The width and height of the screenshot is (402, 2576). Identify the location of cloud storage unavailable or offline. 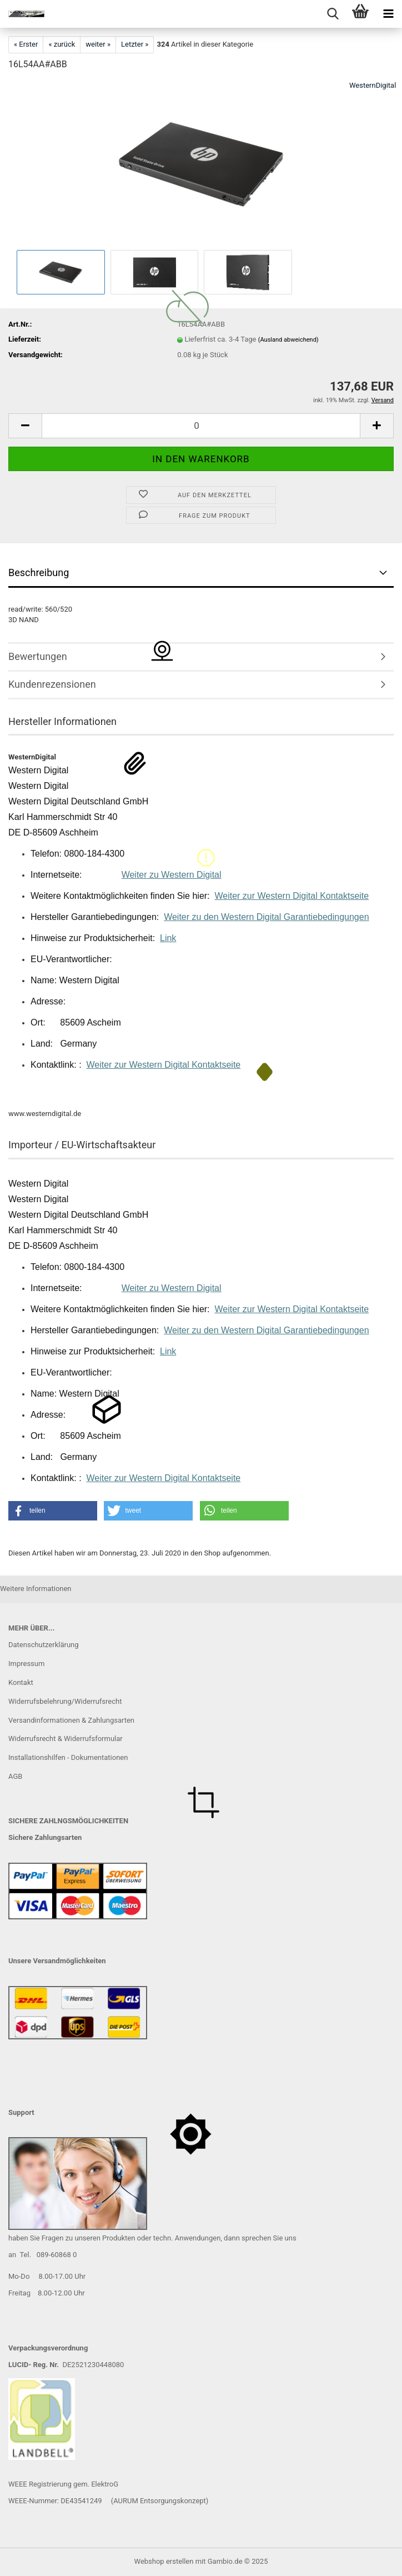
(187, 307).